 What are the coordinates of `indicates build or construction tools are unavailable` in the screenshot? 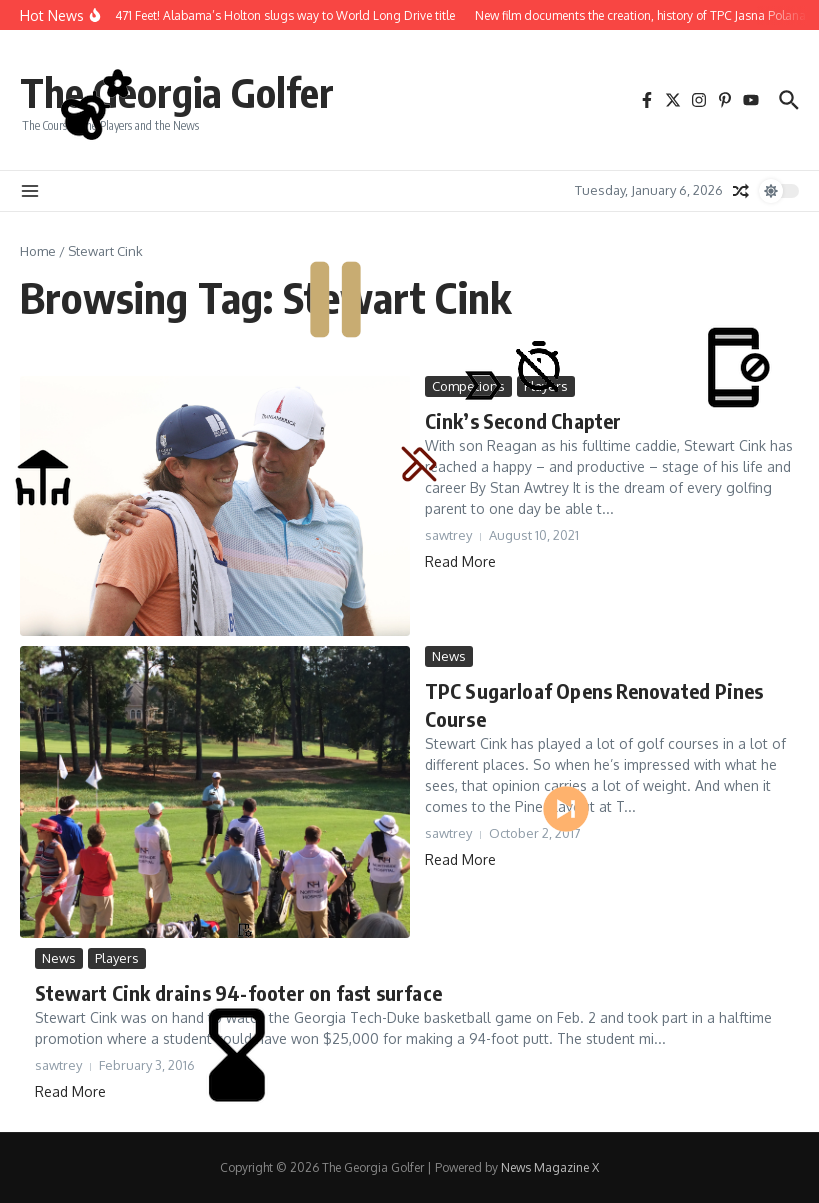 It's located at (419, 464).